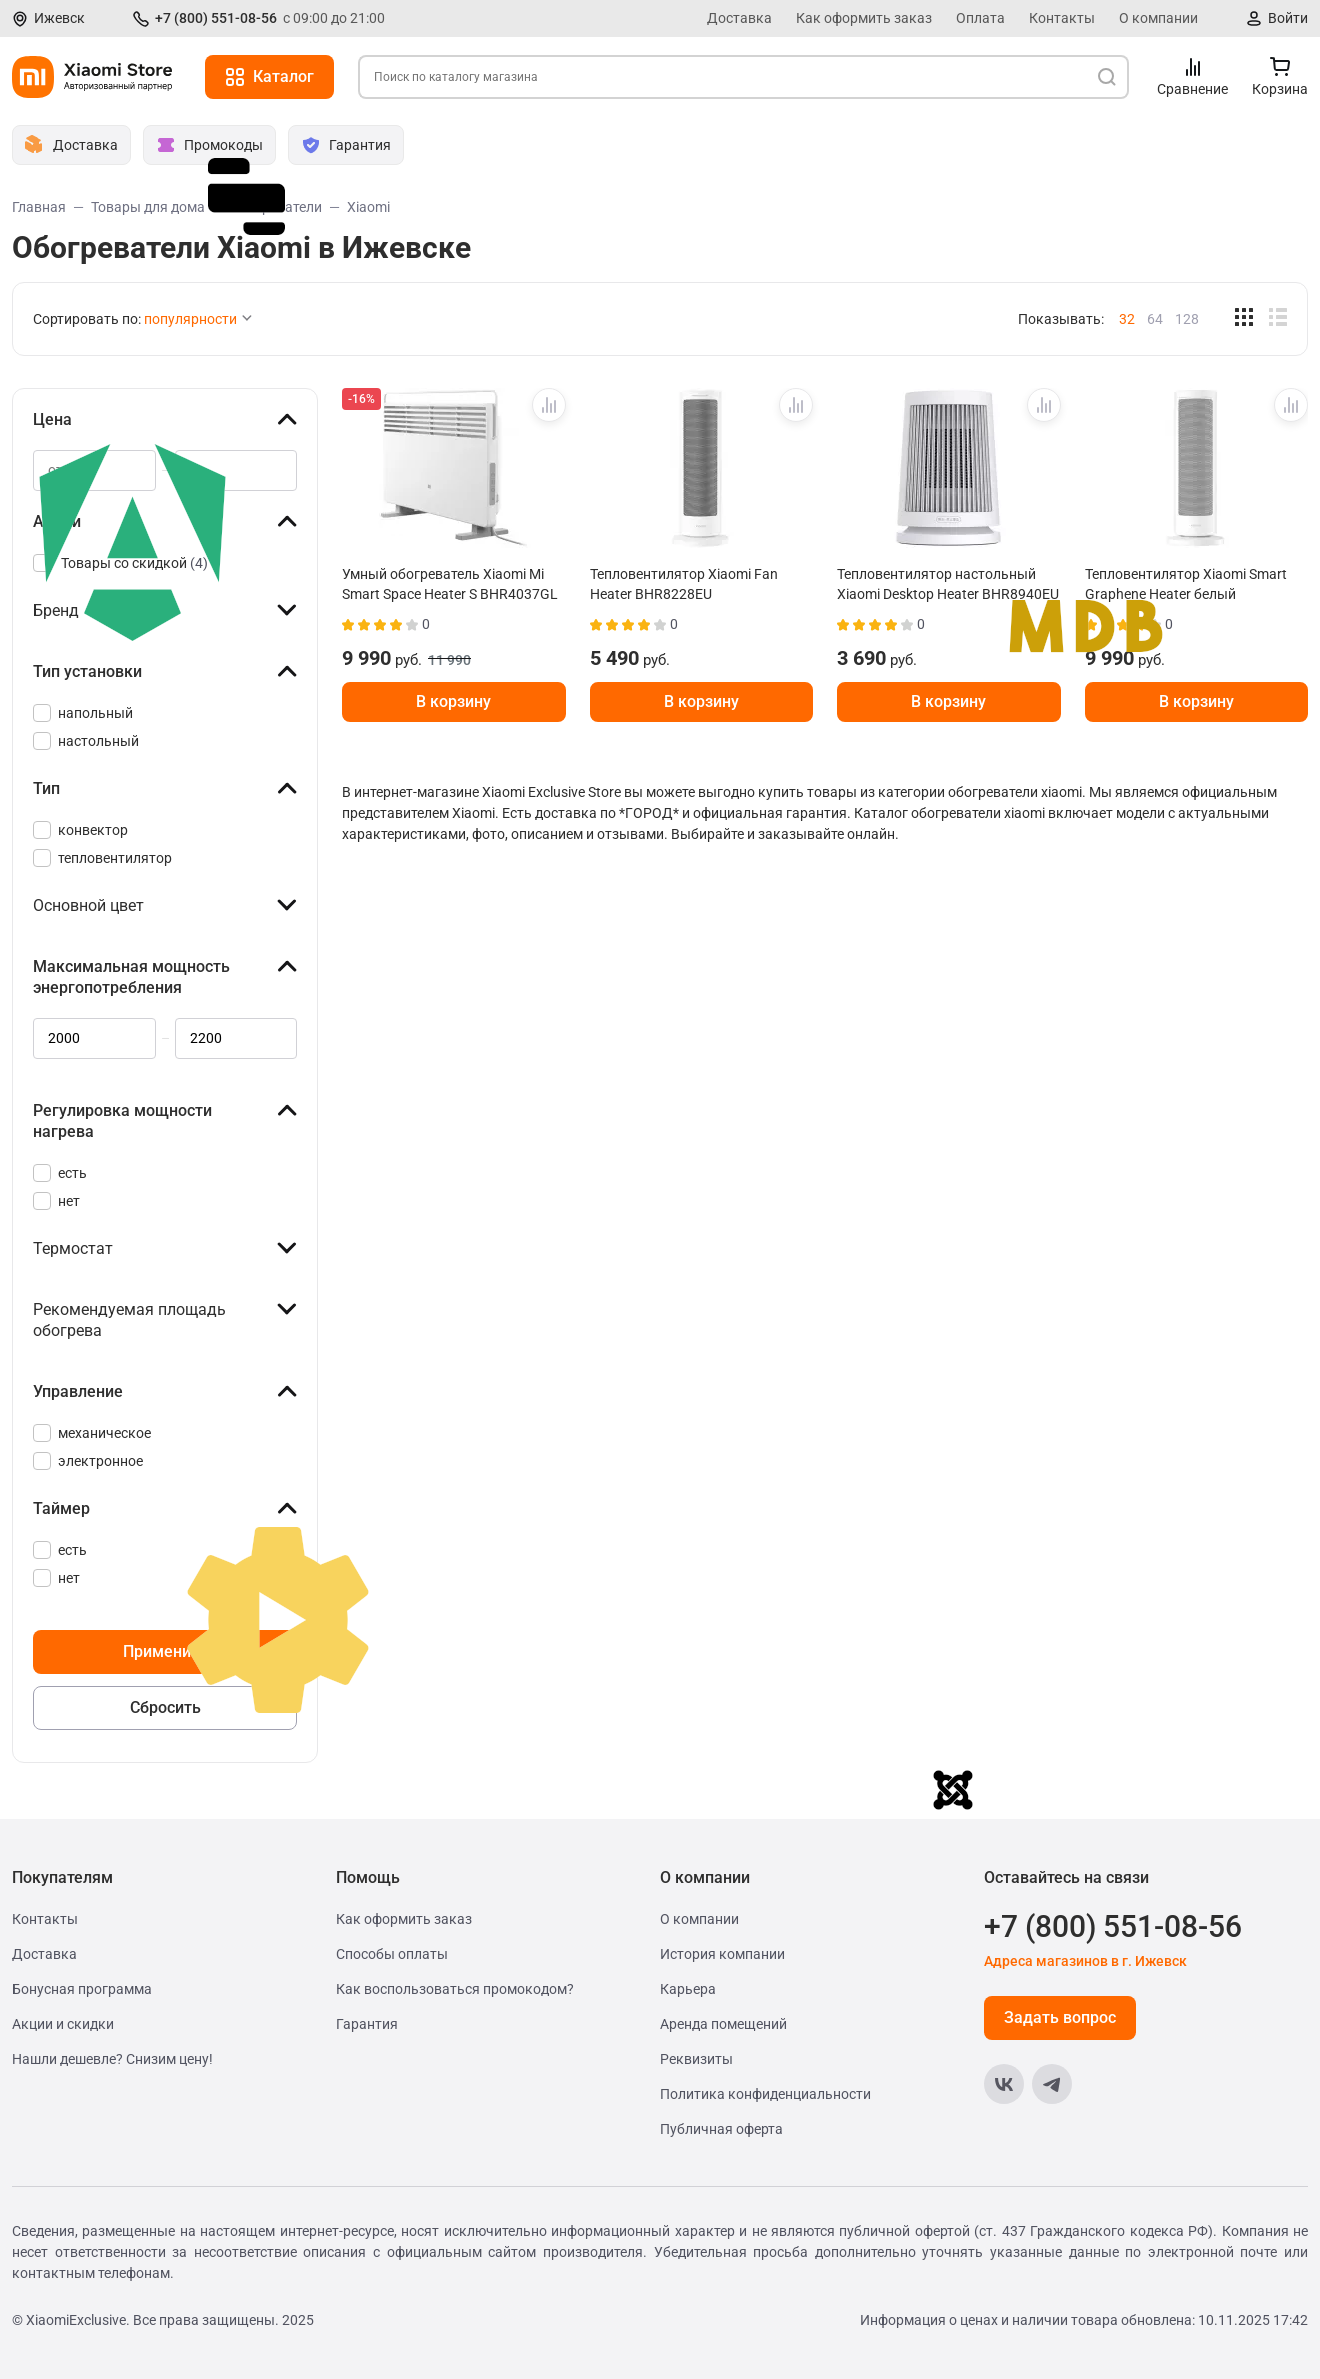 This screenshot has height=2379, width=1320. I want to click on indicates an Angular framework application, so click(132, 542).